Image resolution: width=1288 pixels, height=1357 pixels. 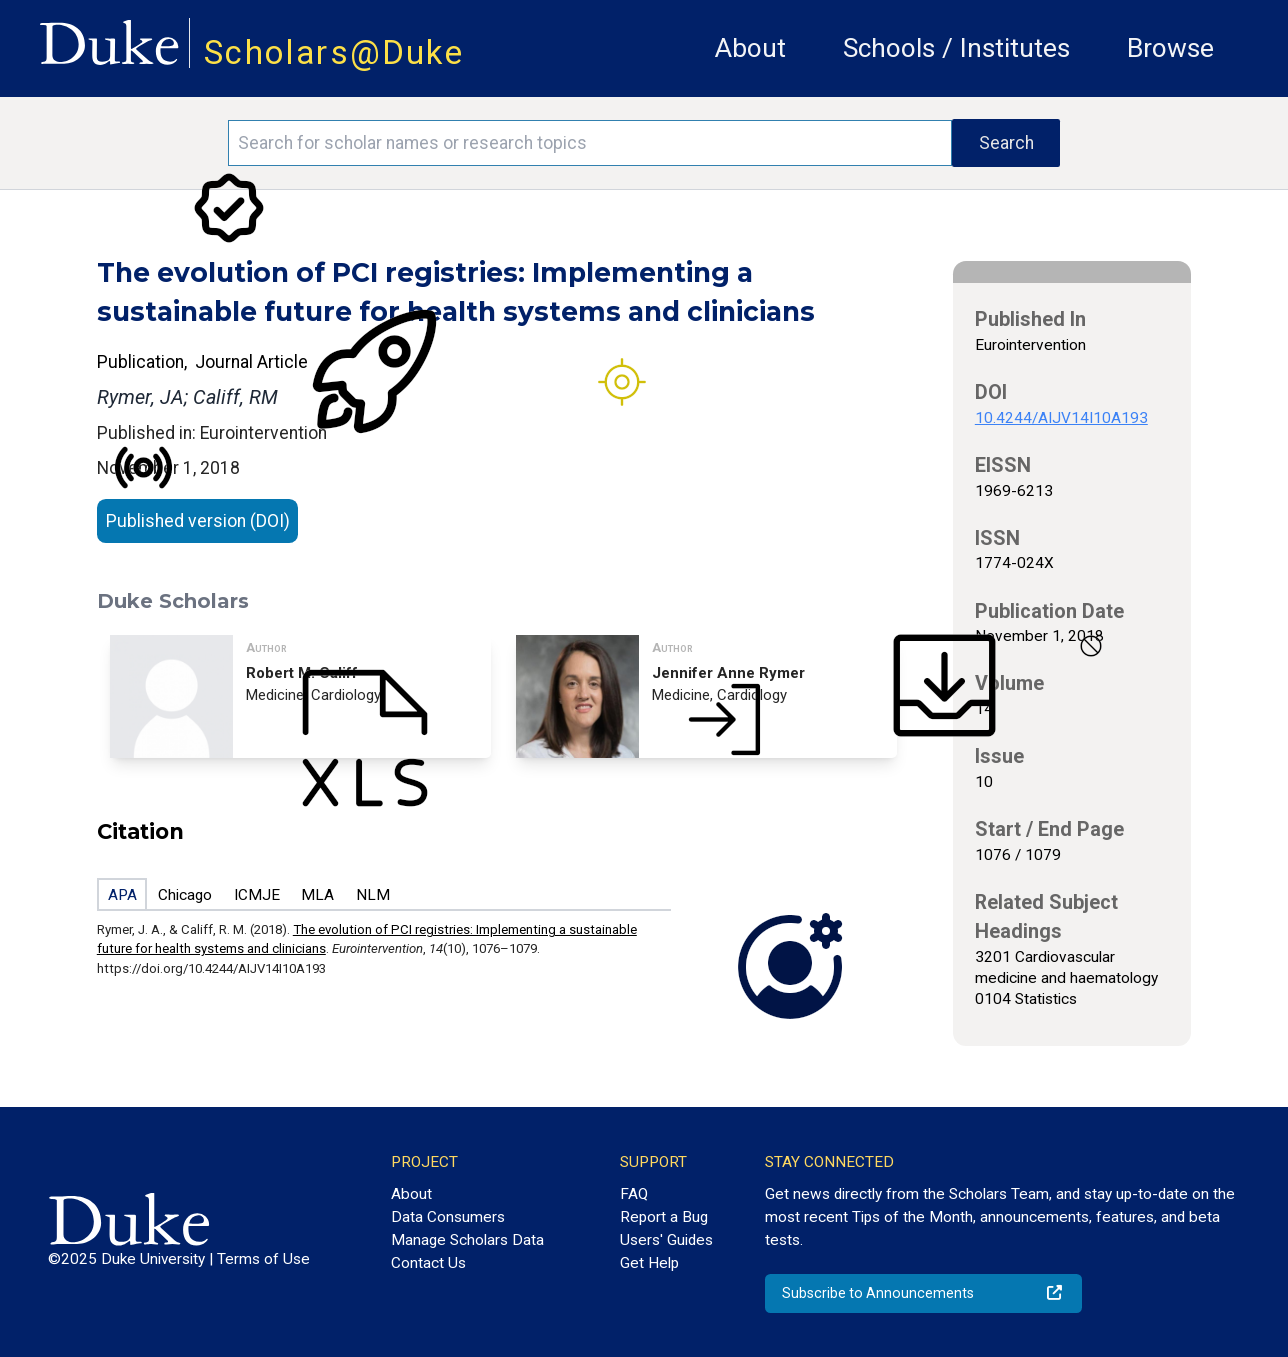 I want to click on start a live broadcast or stream, so click(x=143, y=467).